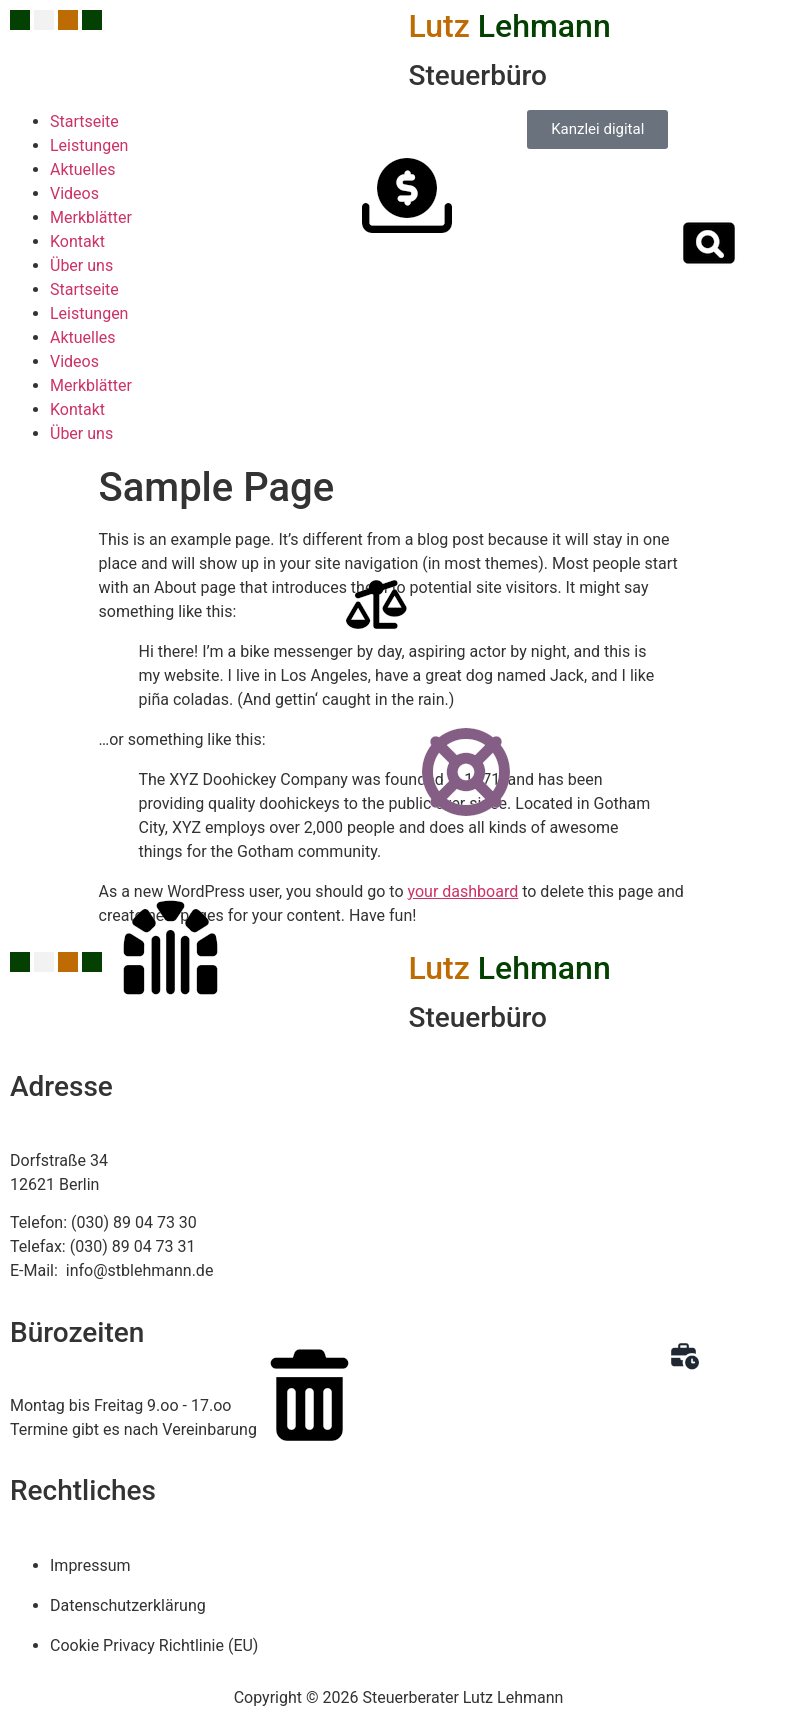 The width and height of the screenshot is (797, 1735). Describe the element at coordinates (407, 193) in the screenshot. I see `make a donation` at that location.